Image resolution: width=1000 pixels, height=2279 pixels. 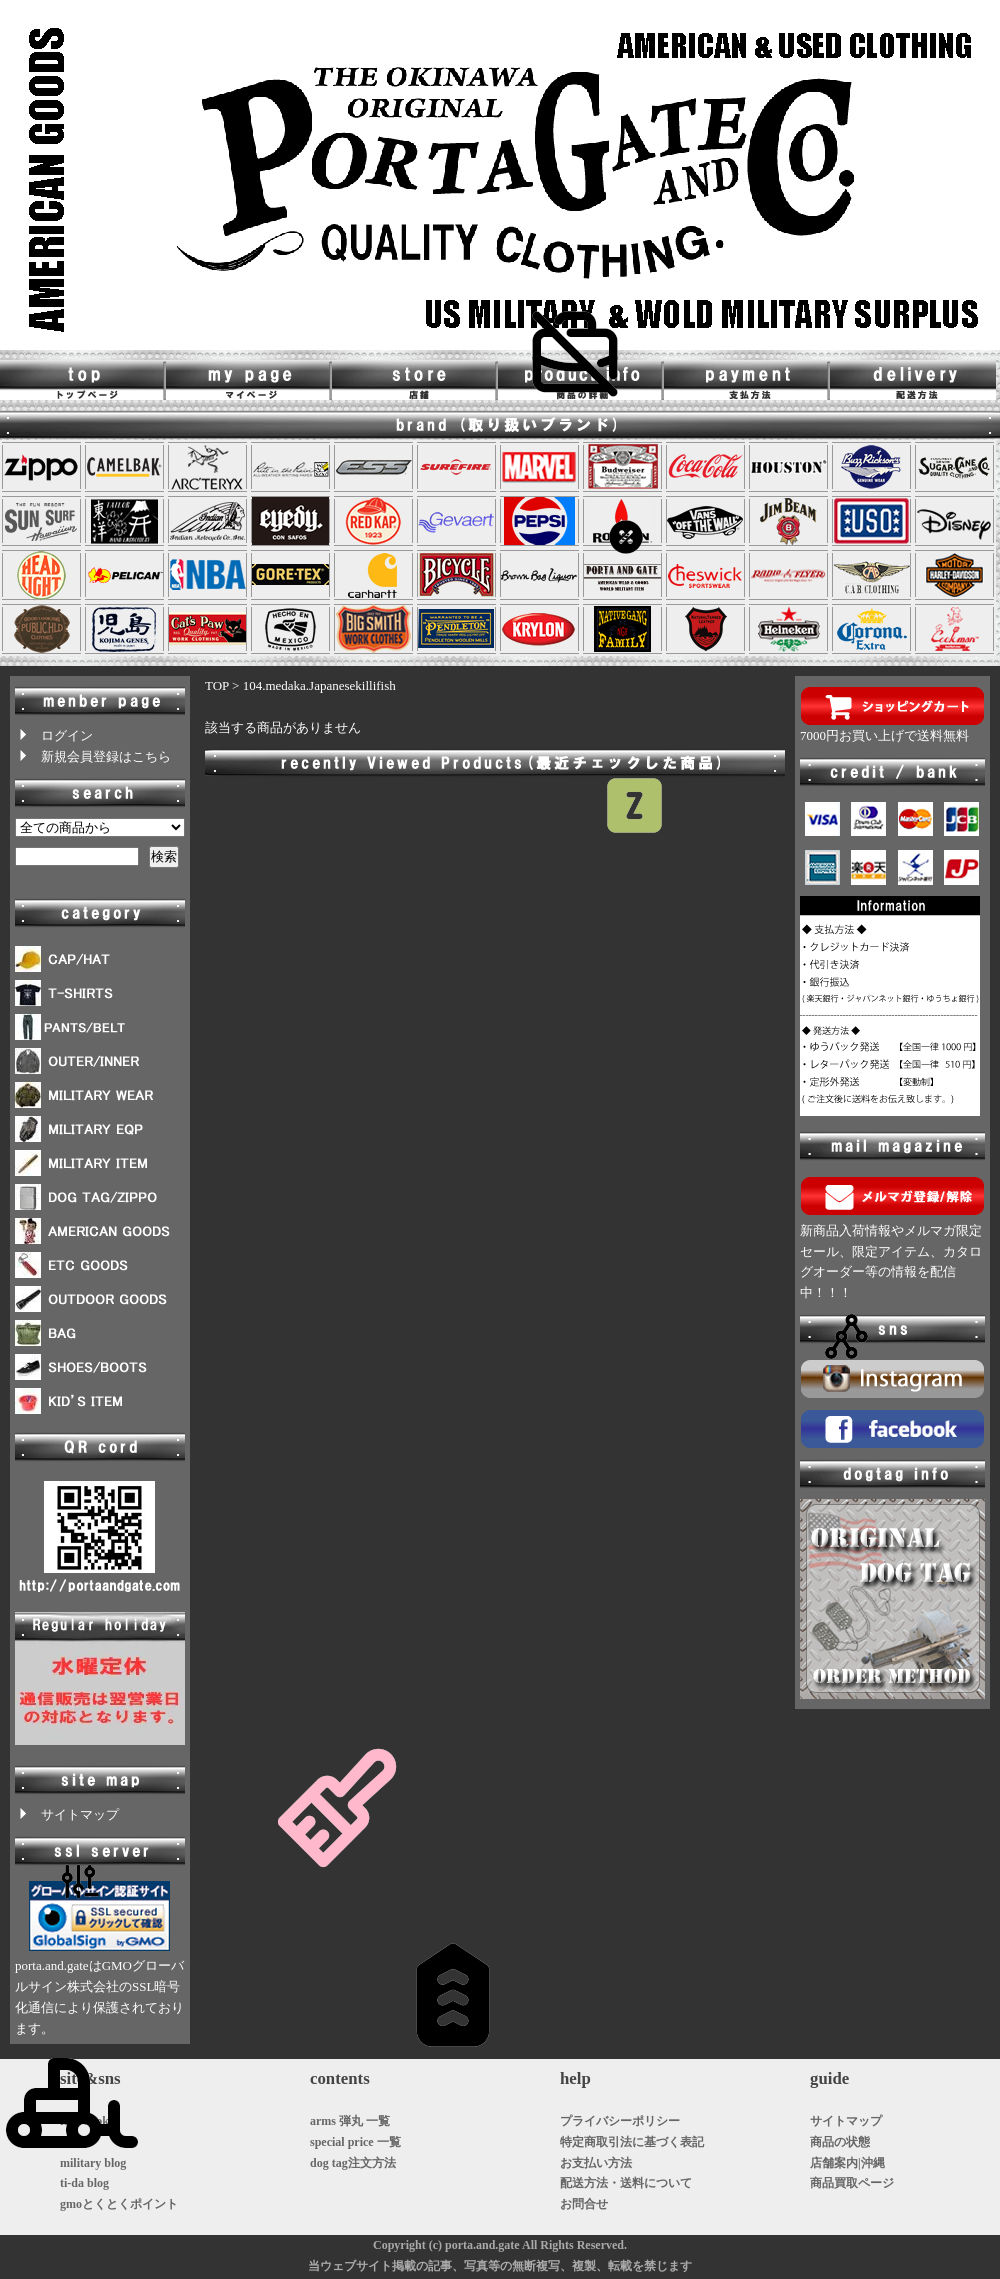 I want to click on construction or earthwork services, so click(x=72, y=2100).